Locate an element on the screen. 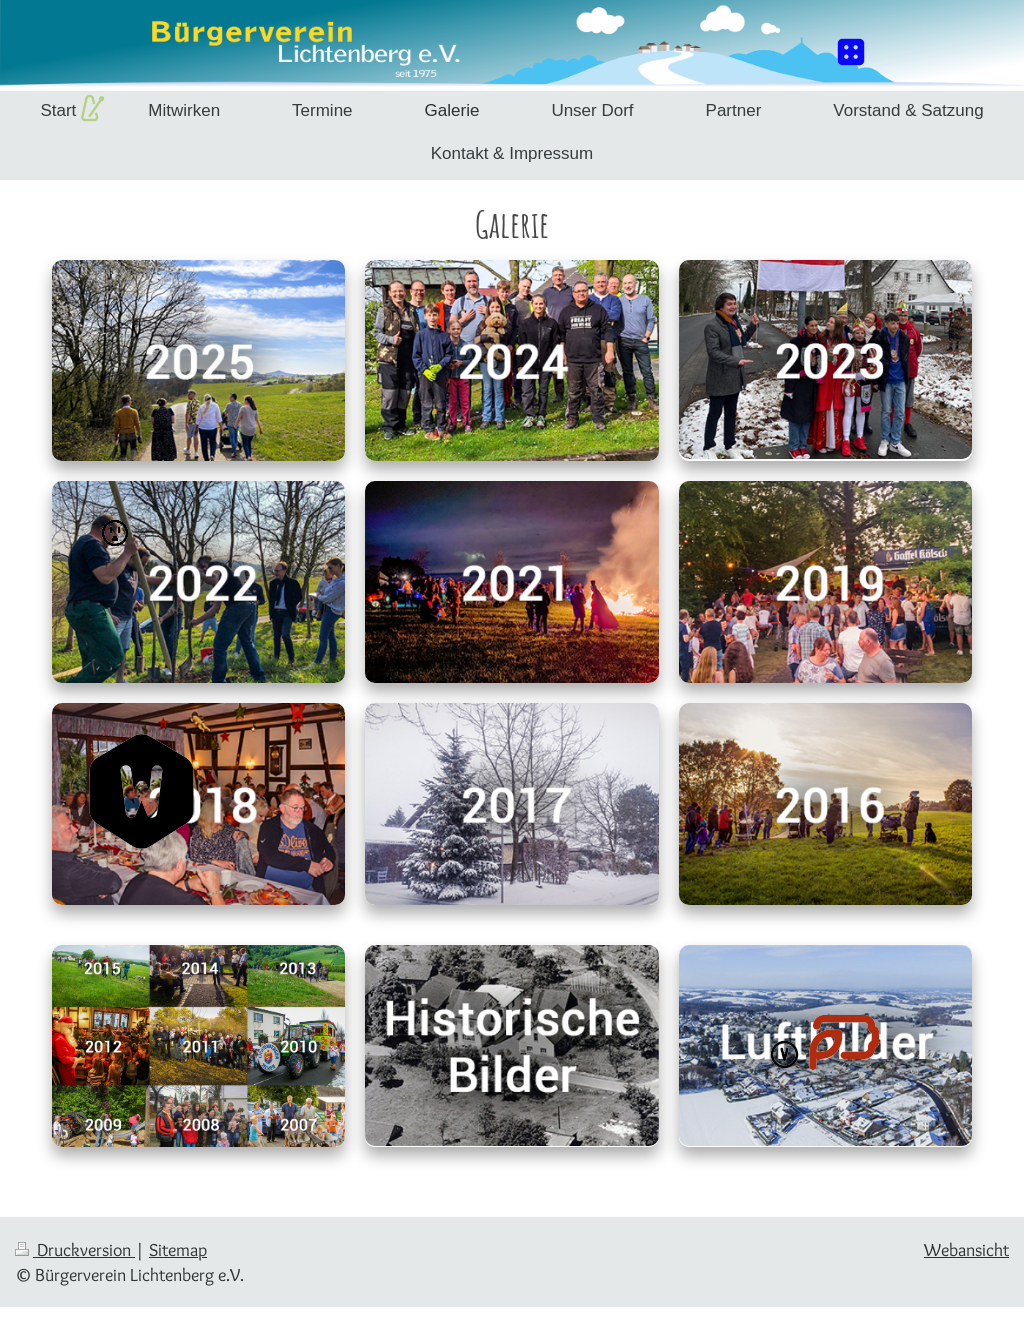 The height and width of the screenshot is (1337, 1024). electrical outlet or power socket indicator is located at coordinates (115, 533).